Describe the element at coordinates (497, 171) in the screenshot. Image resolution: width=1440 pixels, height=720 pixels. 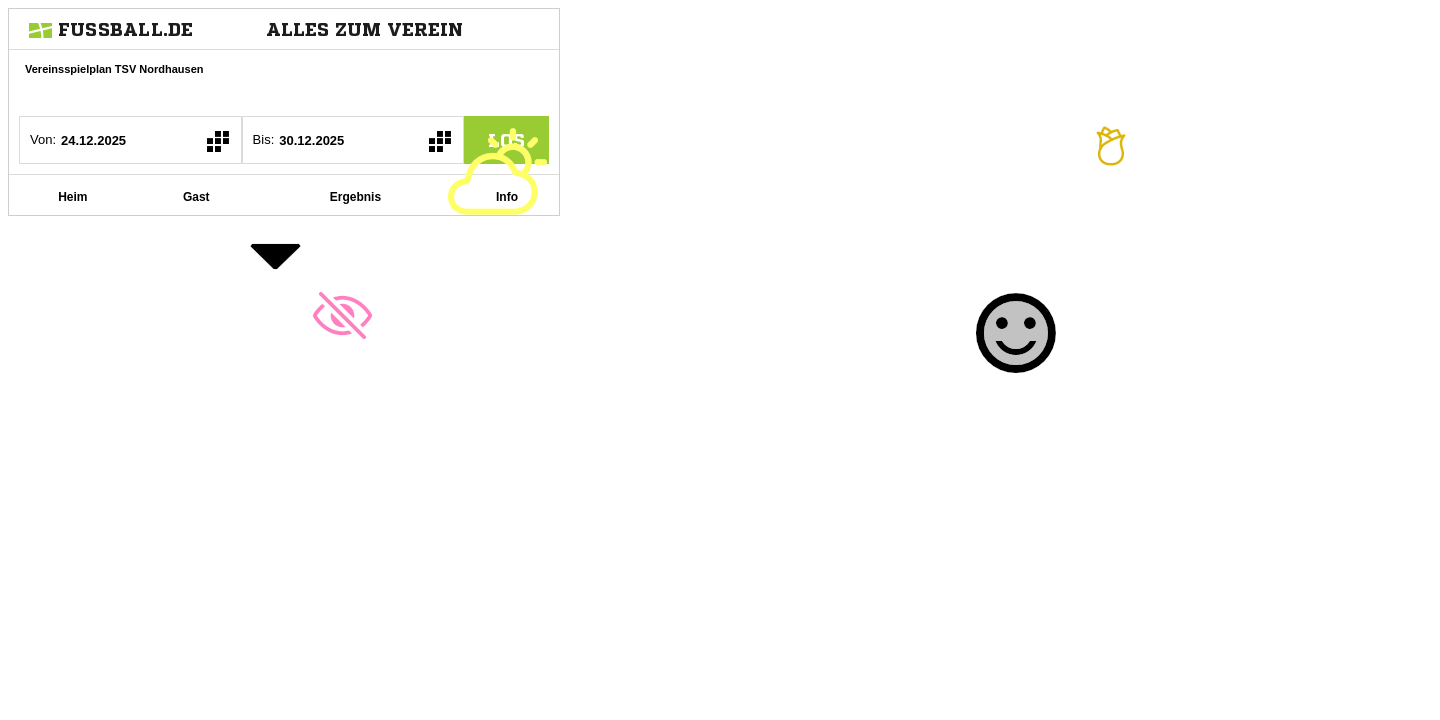
I see `indicates partly cloudy weather conditions` at that location.